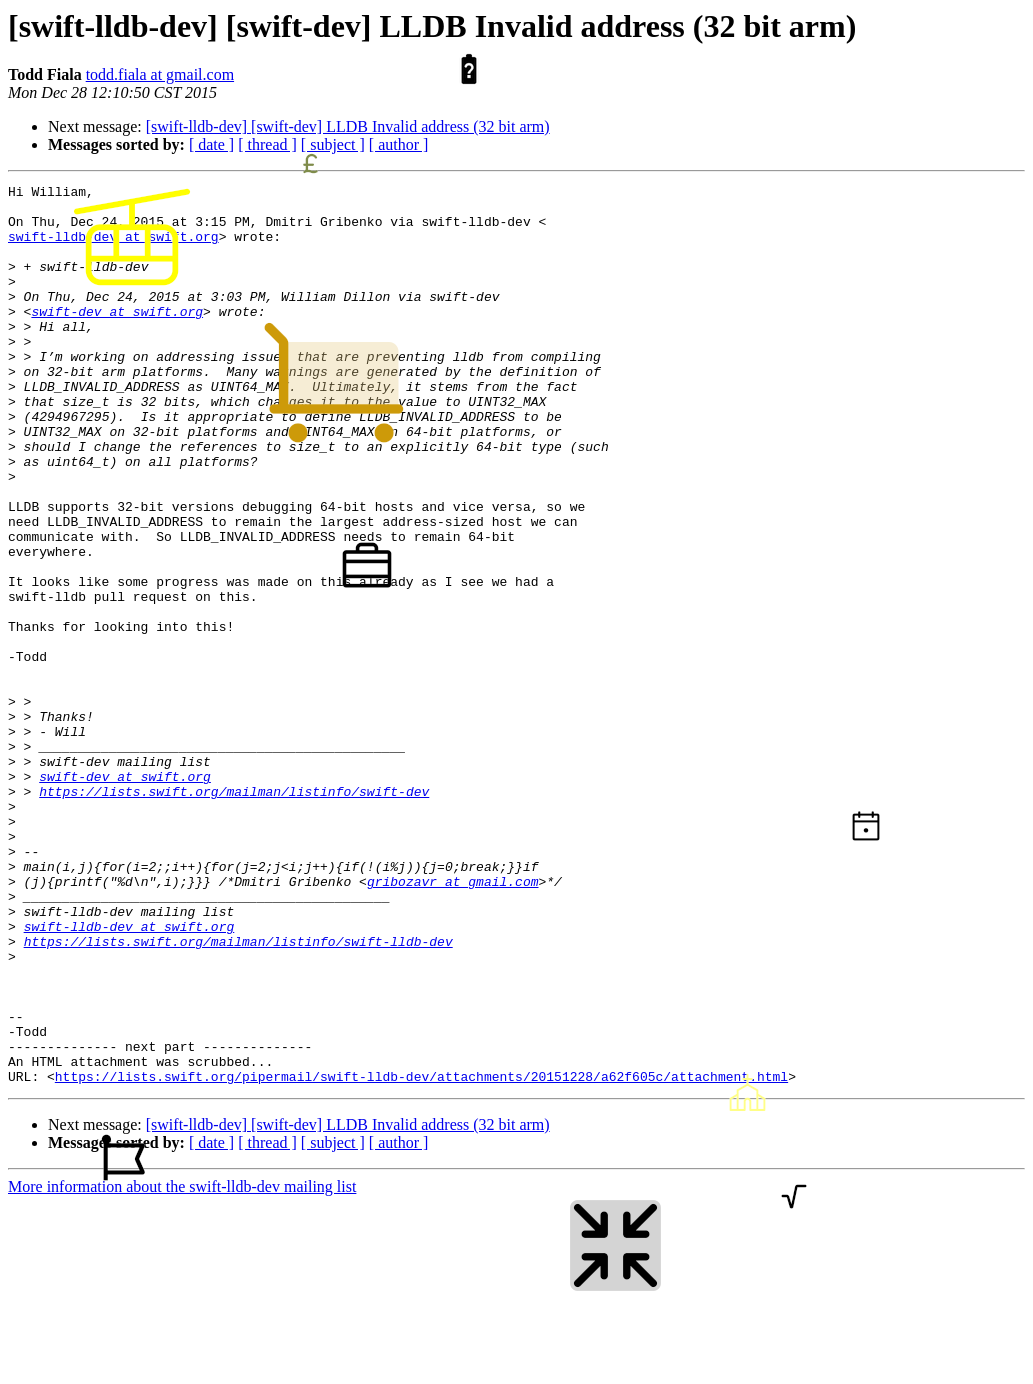  I want to click on indicates battery status cannot be determined, so click(469, 69).